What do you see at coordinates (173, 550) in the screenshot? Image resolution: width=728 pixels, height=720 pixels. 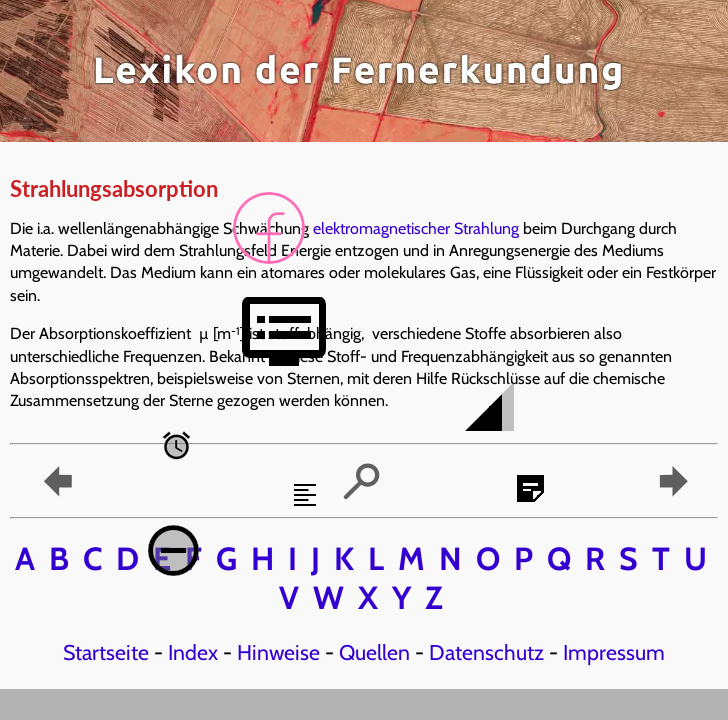 I see `do not disturb mode is enabled` at bounding box center [173, 550].